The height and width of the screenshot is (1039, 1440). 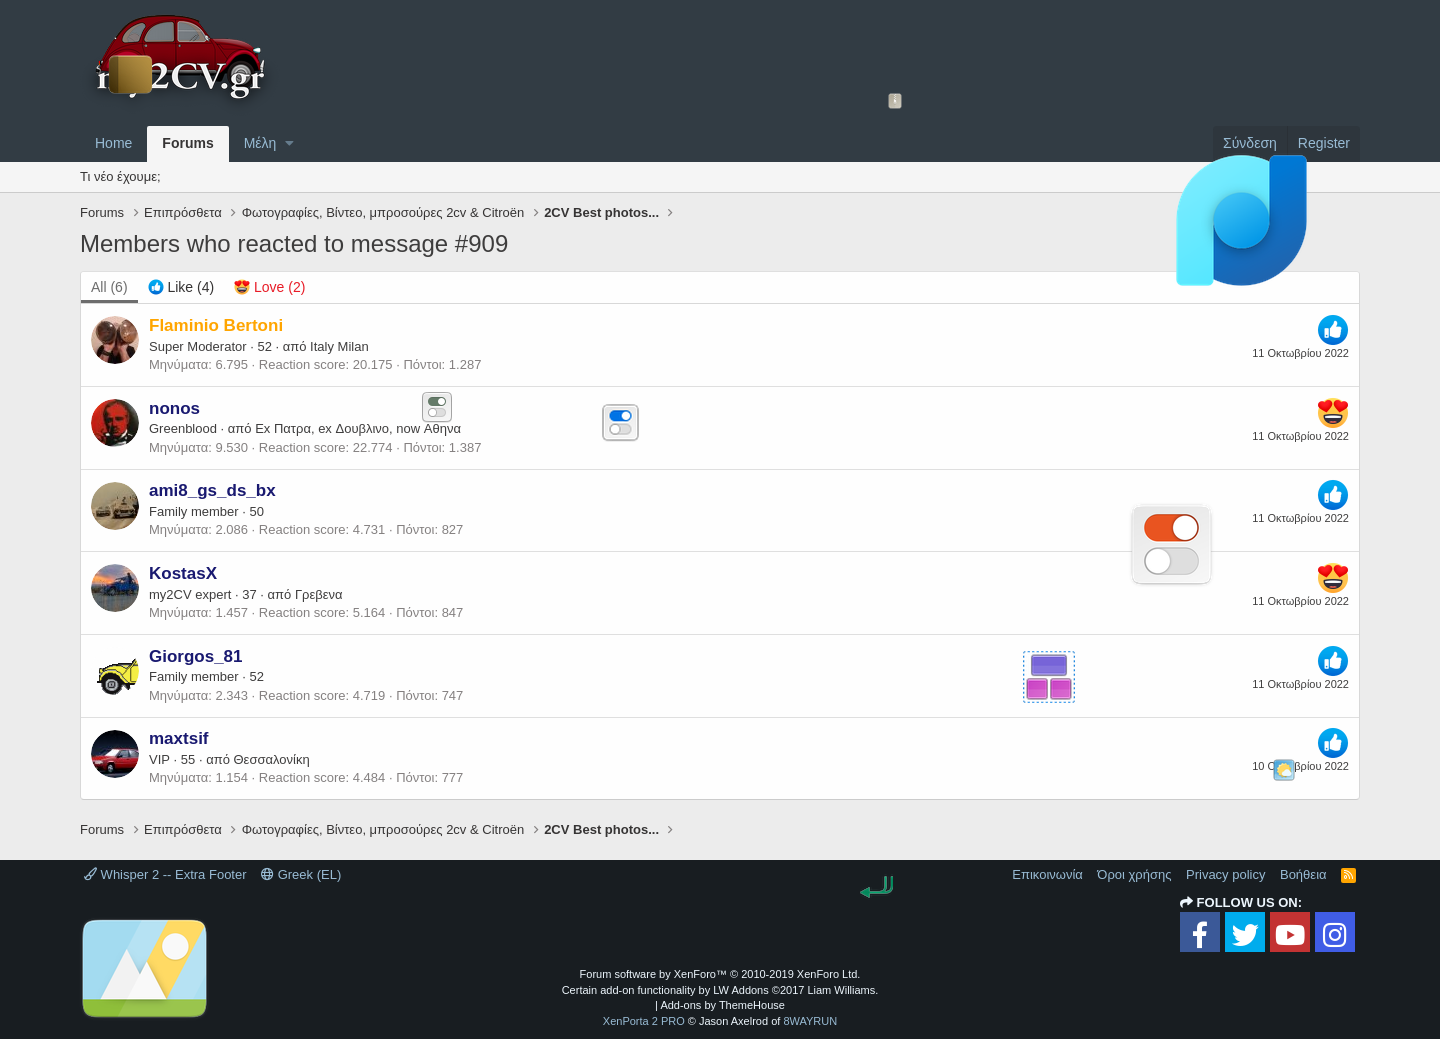 What do you see at coordinates (620, 422) in the screenshot?
I see `open unity tweak tool settings` at bounding box center [620, 422].